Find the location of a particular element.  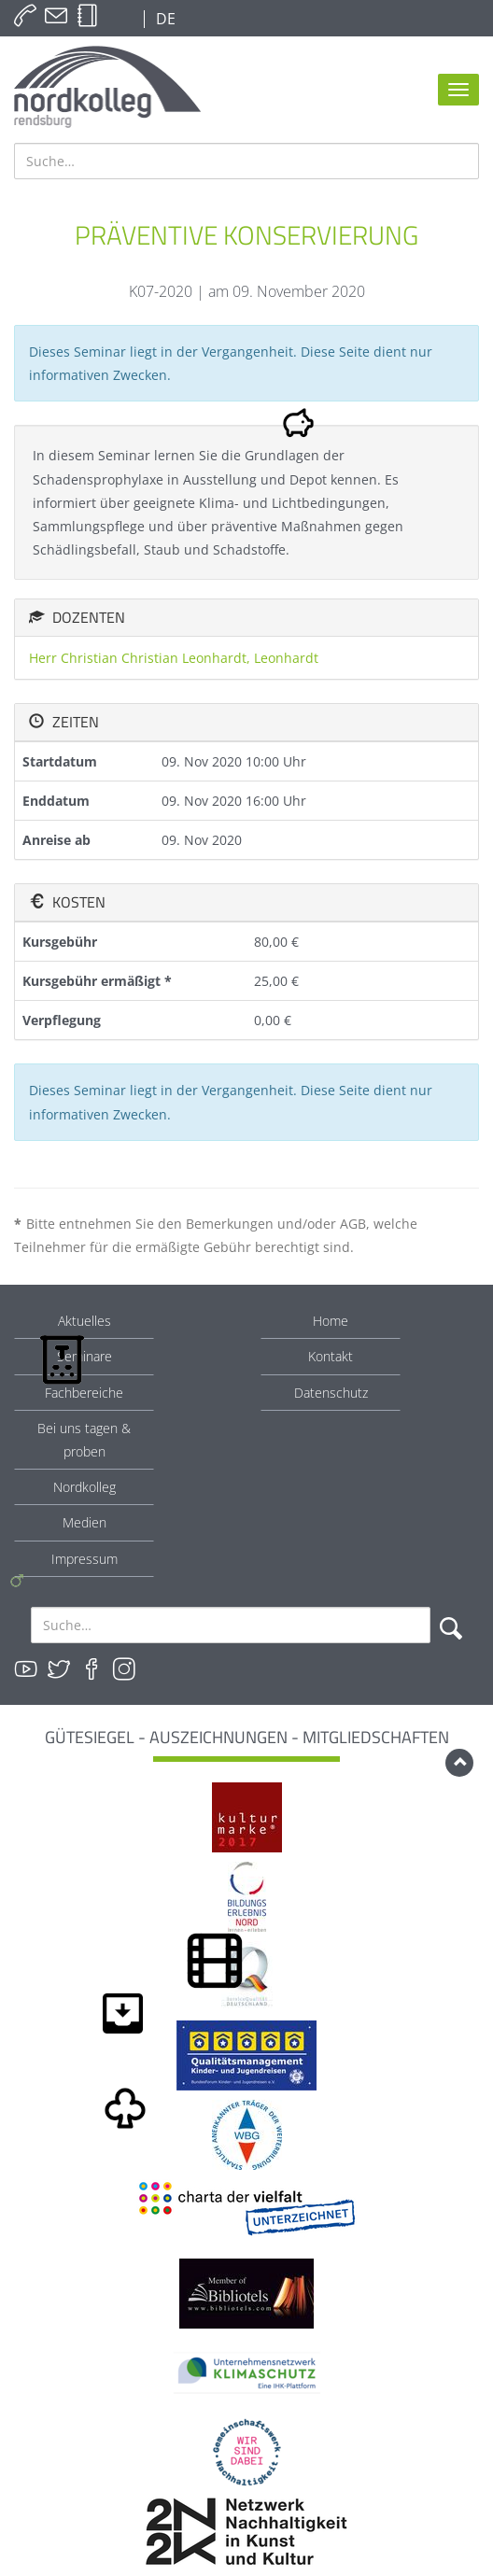

view data table or spreadsheet is located at coordinates (62, 1359).